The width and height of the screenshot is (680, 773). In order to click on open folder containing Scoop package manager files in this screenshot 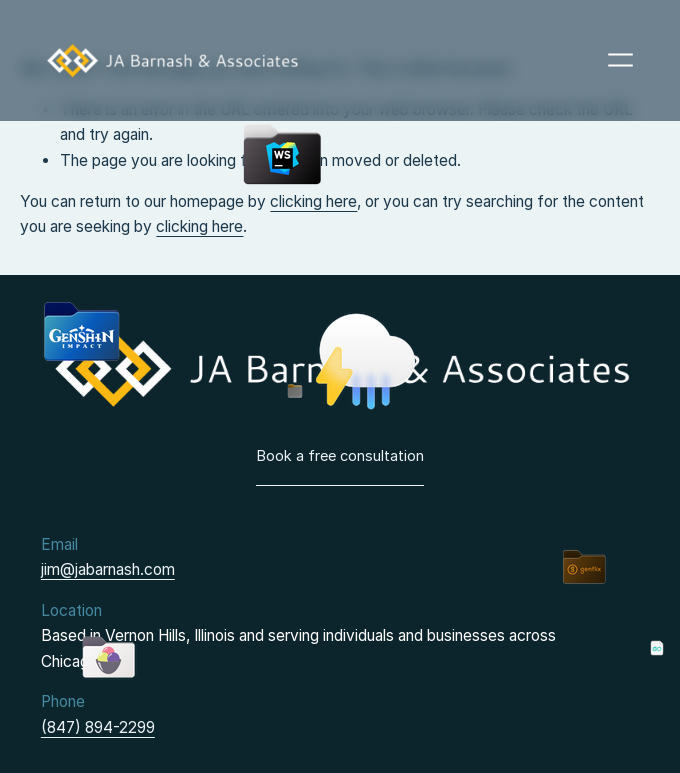, I will do `click(108, 658)`.